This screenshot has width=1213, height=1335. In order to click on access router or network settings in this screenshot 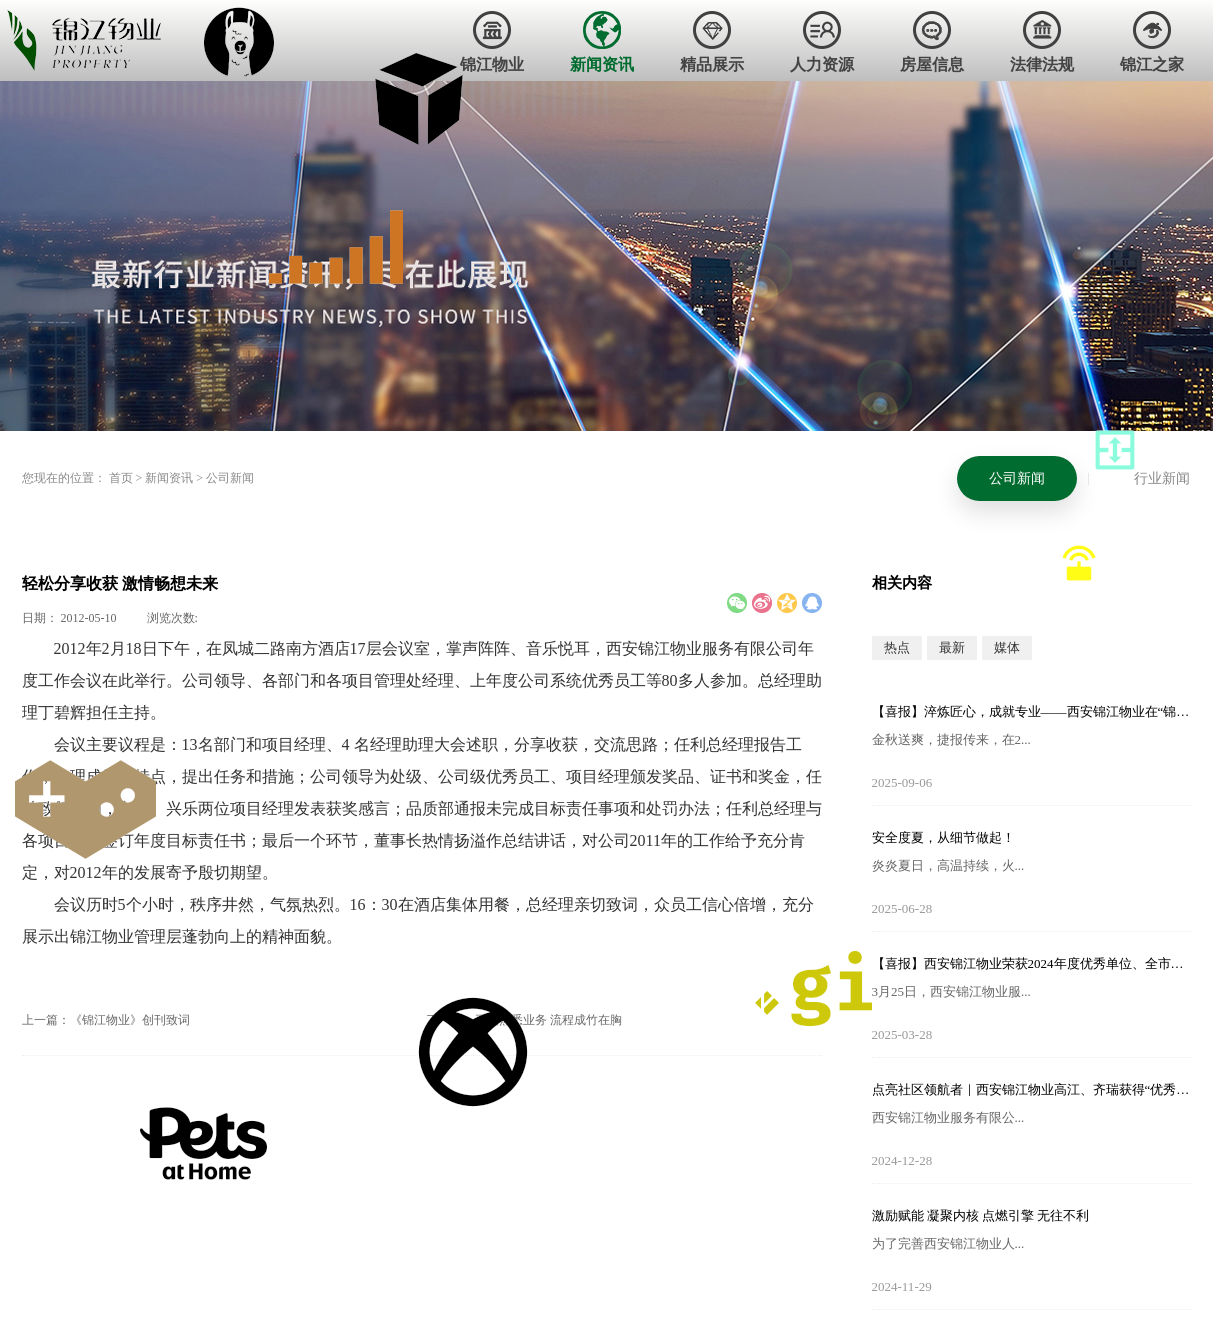, I will do `click(1079, 563)`.